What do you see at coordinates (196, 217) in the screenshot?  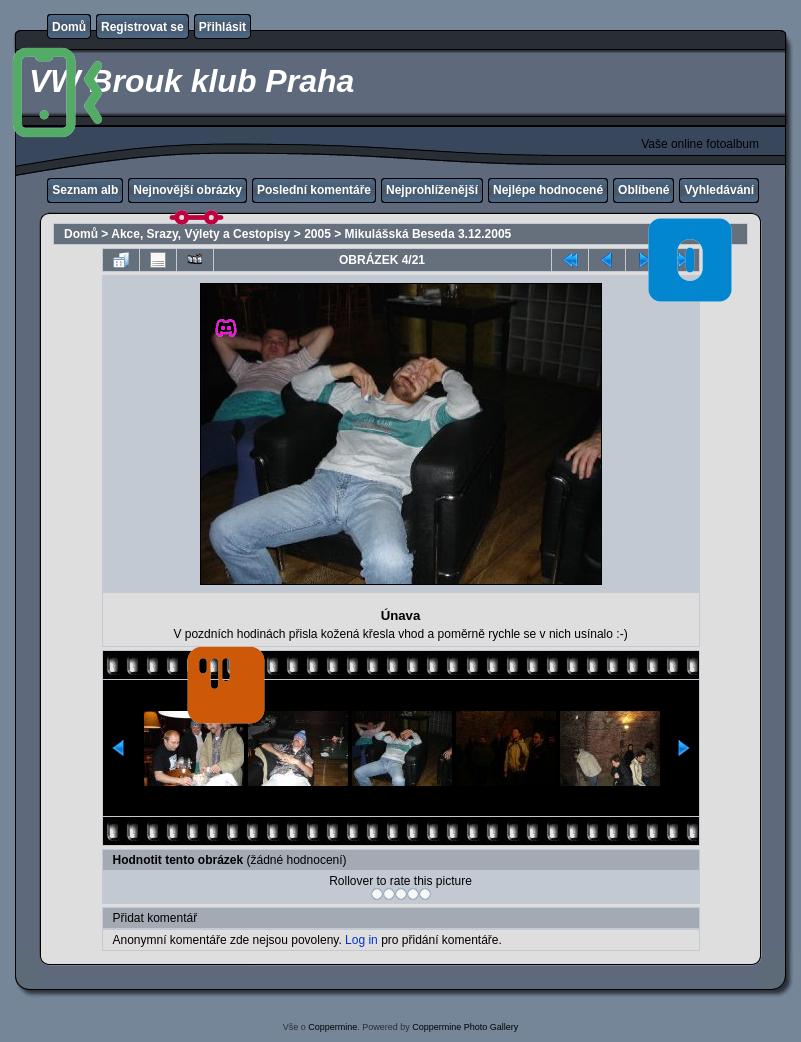 I see `indicates a closed circuit or active connection` at bounding box center [196, 217].